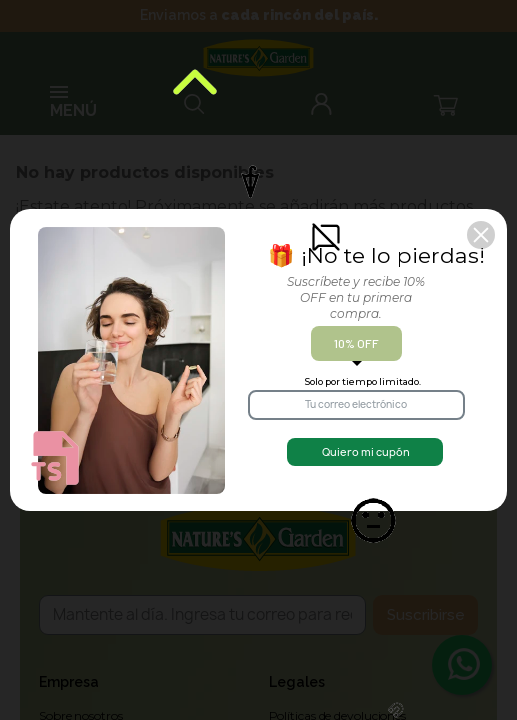 This screenshot has height=720, width=517. Describe the element at coordinates (326, 237) in the screenshot. I see `mute or disable chat notifications` at that location.